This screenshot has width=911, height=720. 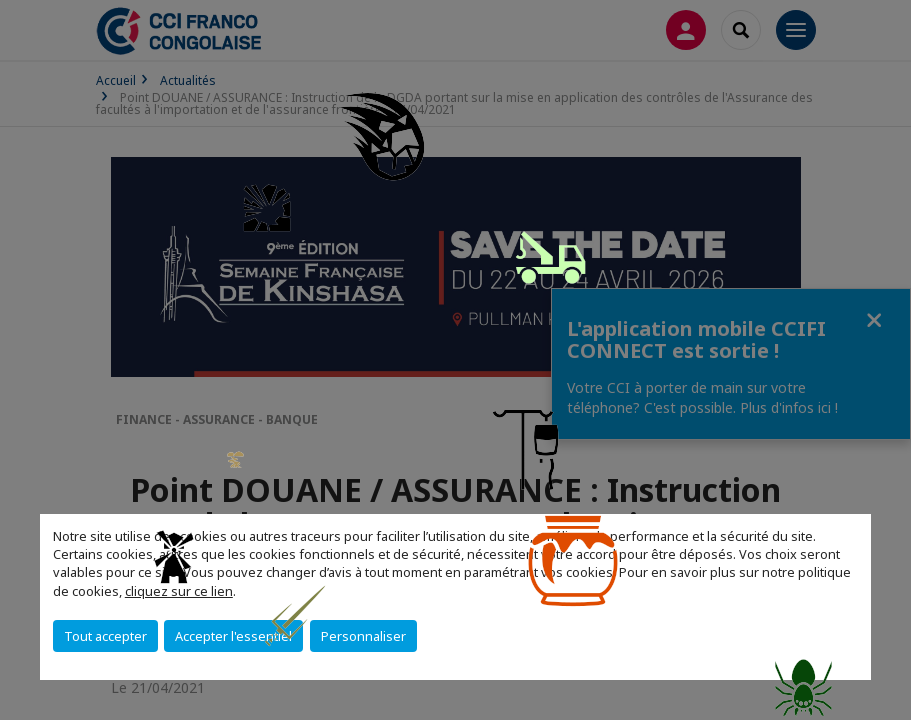 What do you see at coordinates (382, 137) in the screenshot?
I see `throw charcoal or debris item` at bounding box center [382, 137].